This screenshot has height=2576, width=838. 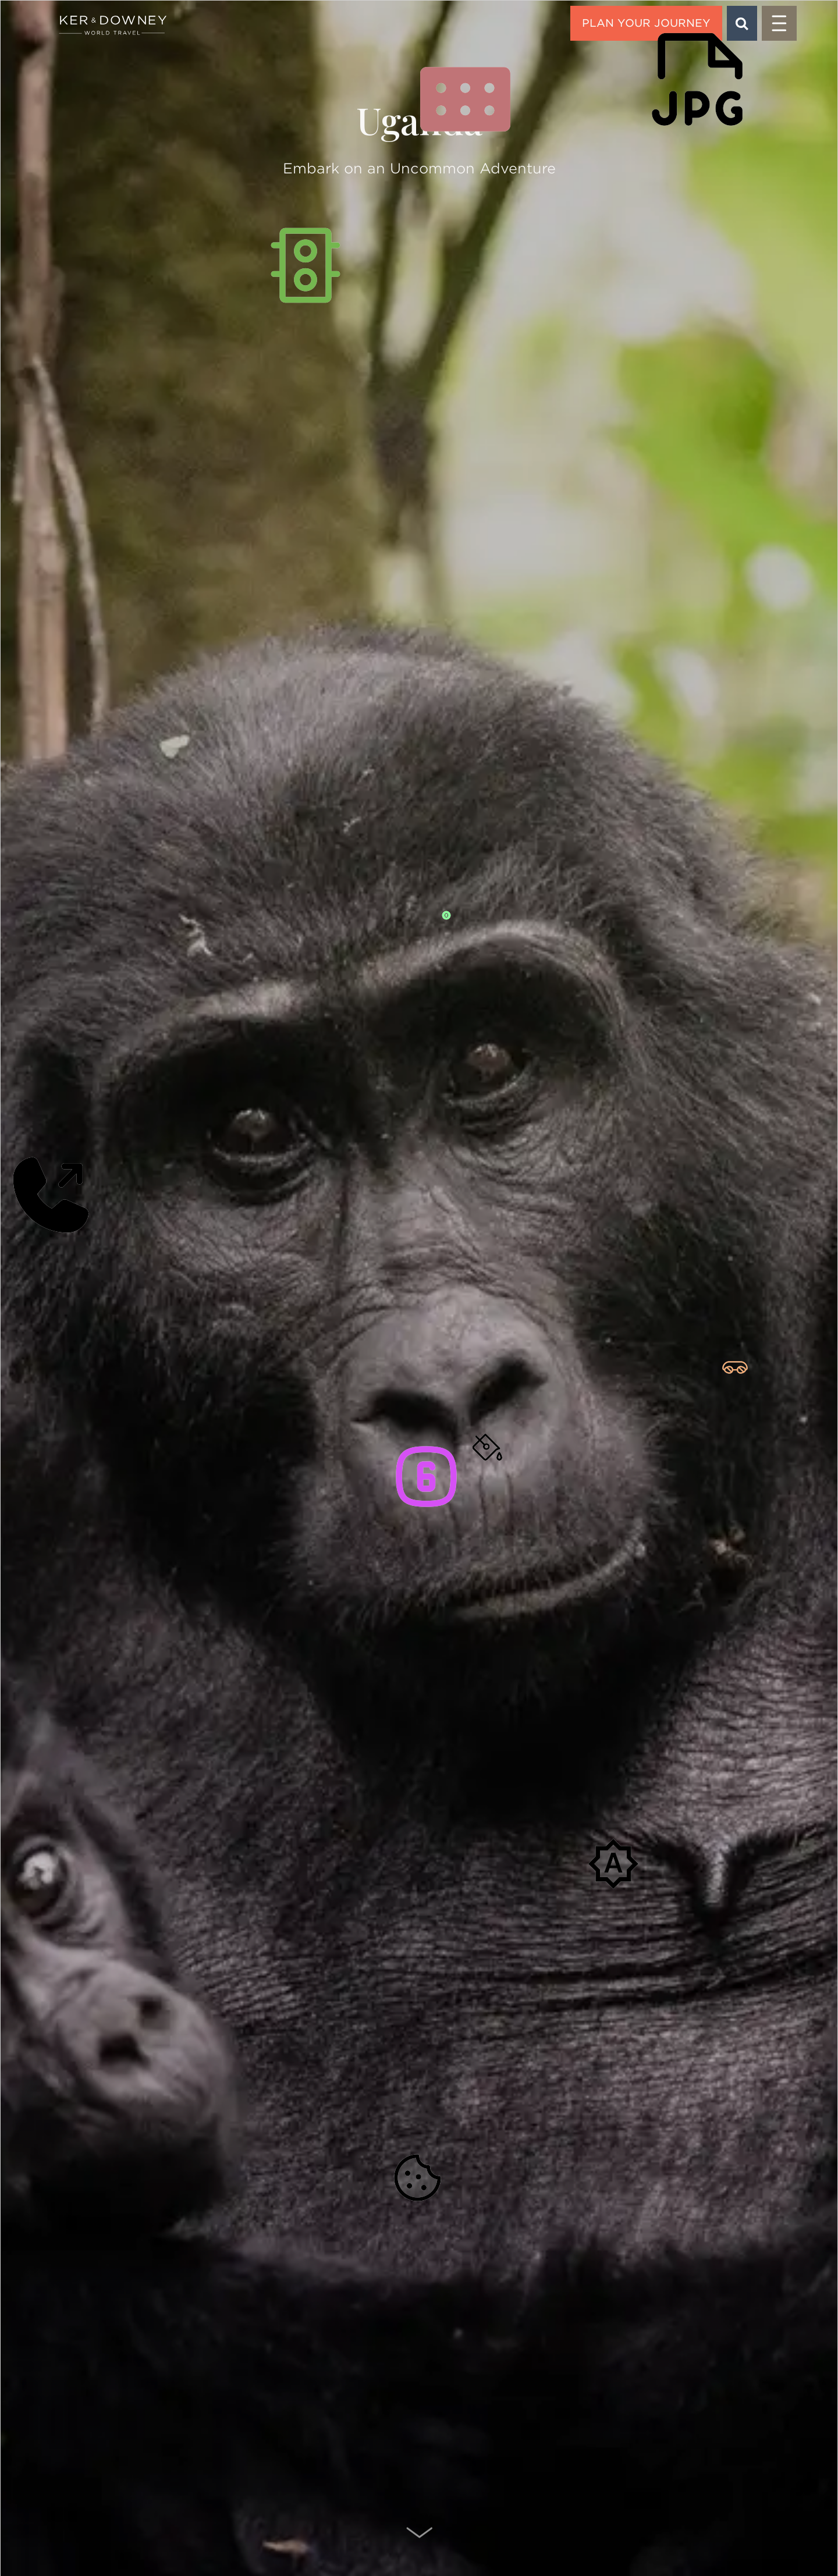 What do you see at coordinates (52, 1193) in the screenshot?
I see `make an outgoing call` at bounding box center [52, 1193].